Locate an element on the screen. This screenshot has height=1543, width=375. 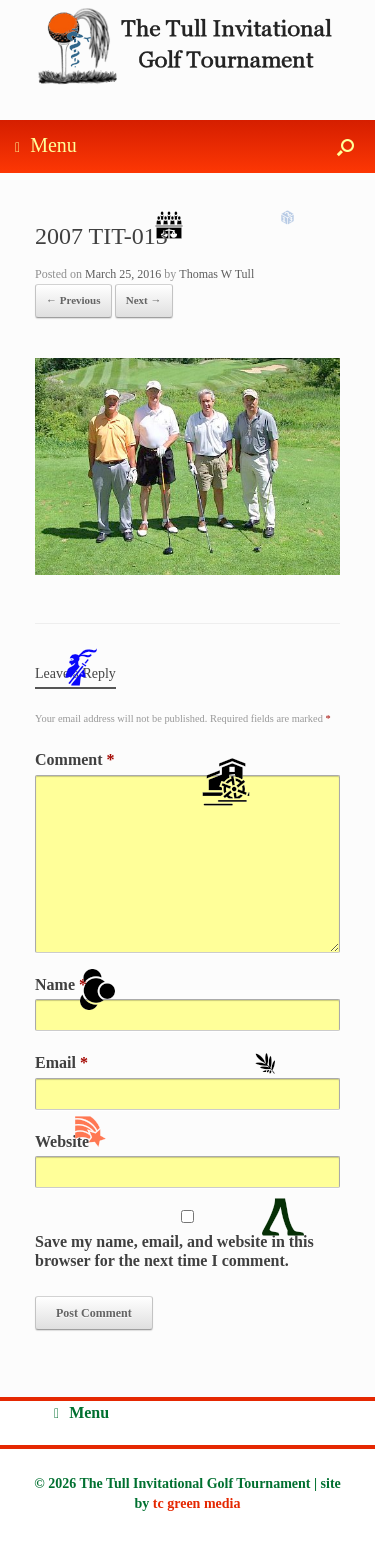
view jury or tribunal panel is located at coordinates (169, 225).